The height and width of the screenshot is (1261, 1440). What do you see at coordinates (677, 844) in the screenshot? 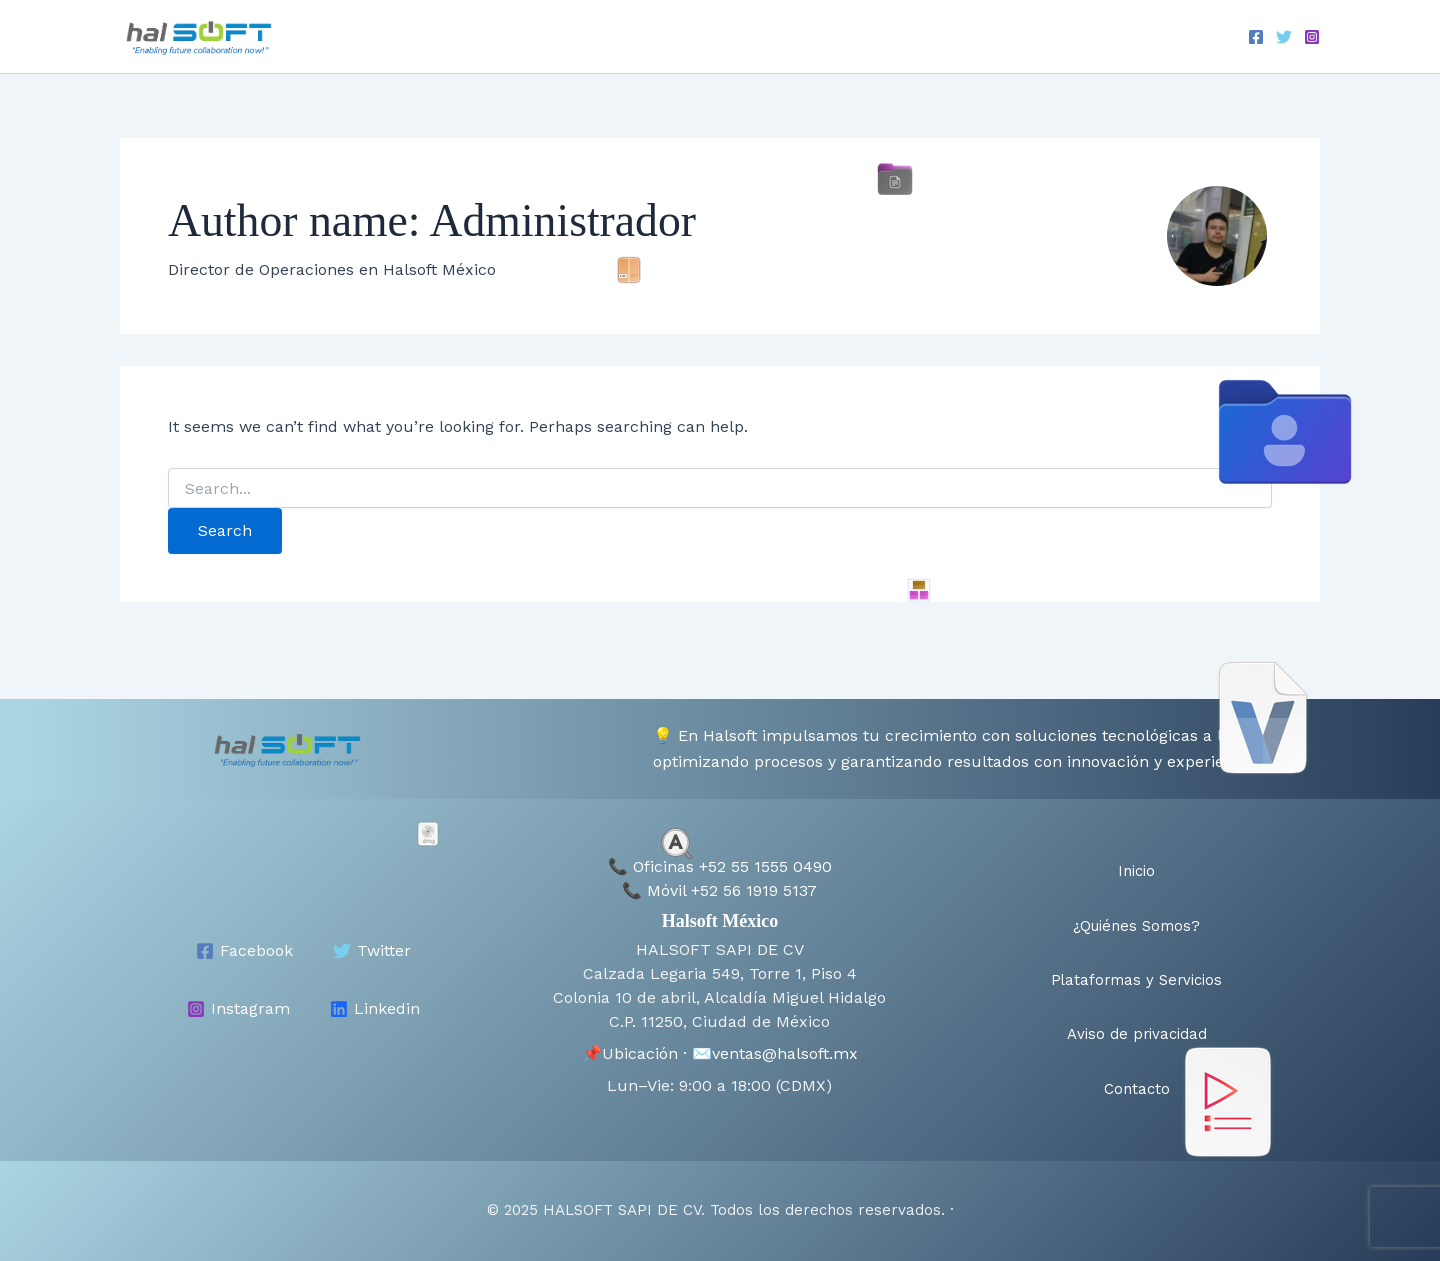
I see `search for text within a document` at bounding box center [677, 844].